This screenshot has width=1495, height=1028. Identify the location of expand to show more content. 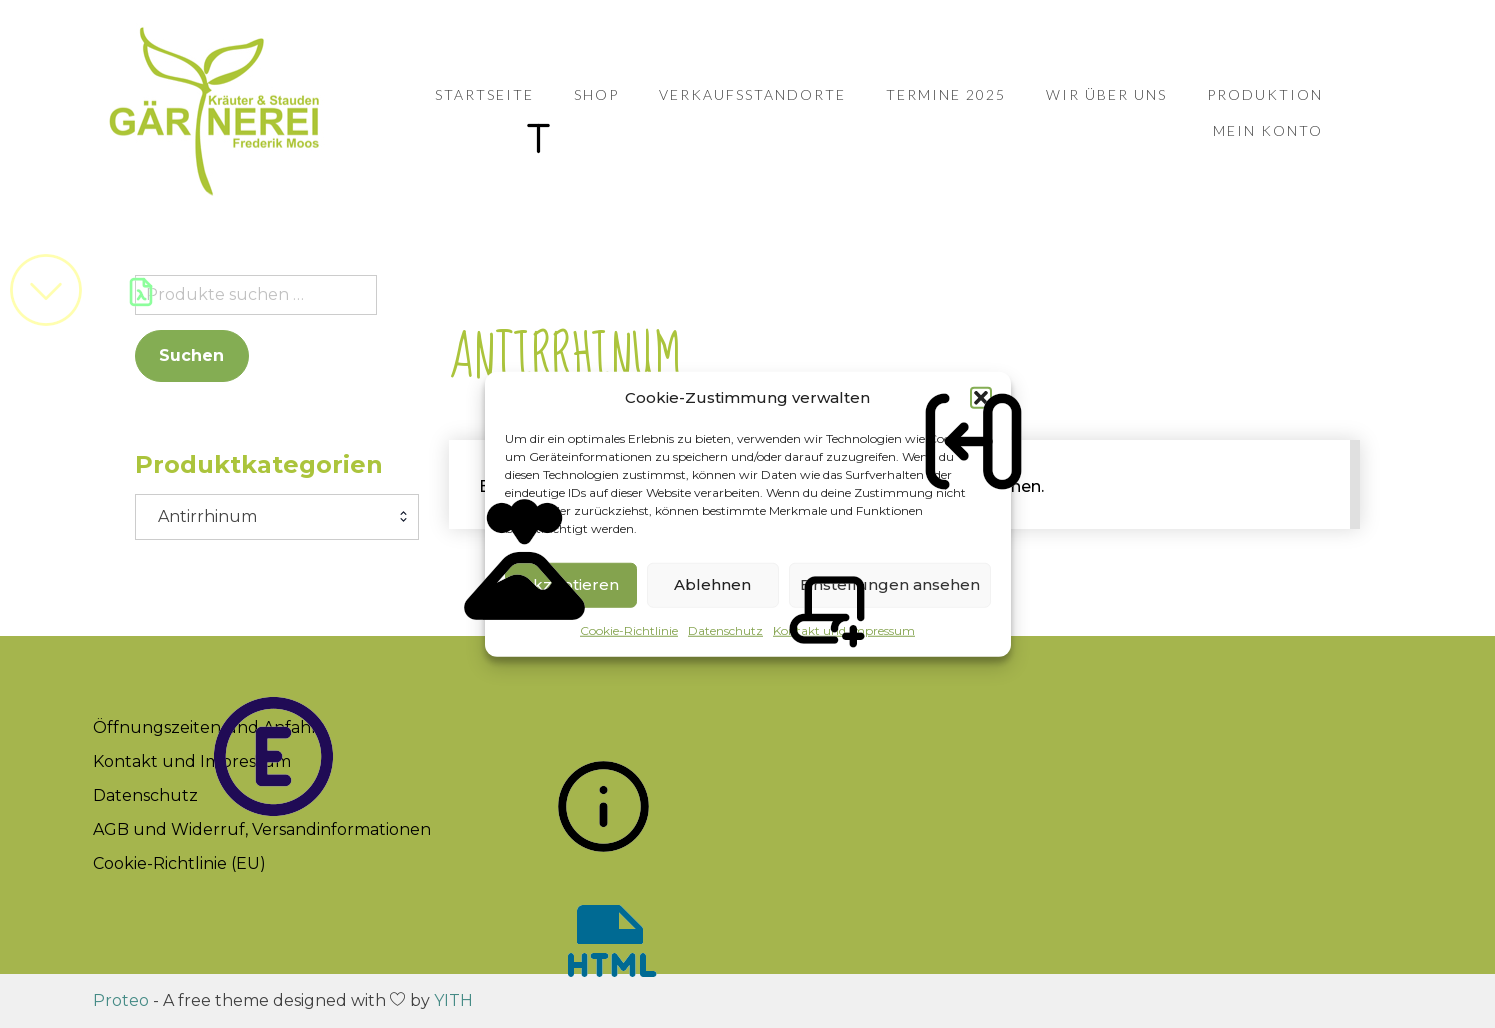
(46, 290).